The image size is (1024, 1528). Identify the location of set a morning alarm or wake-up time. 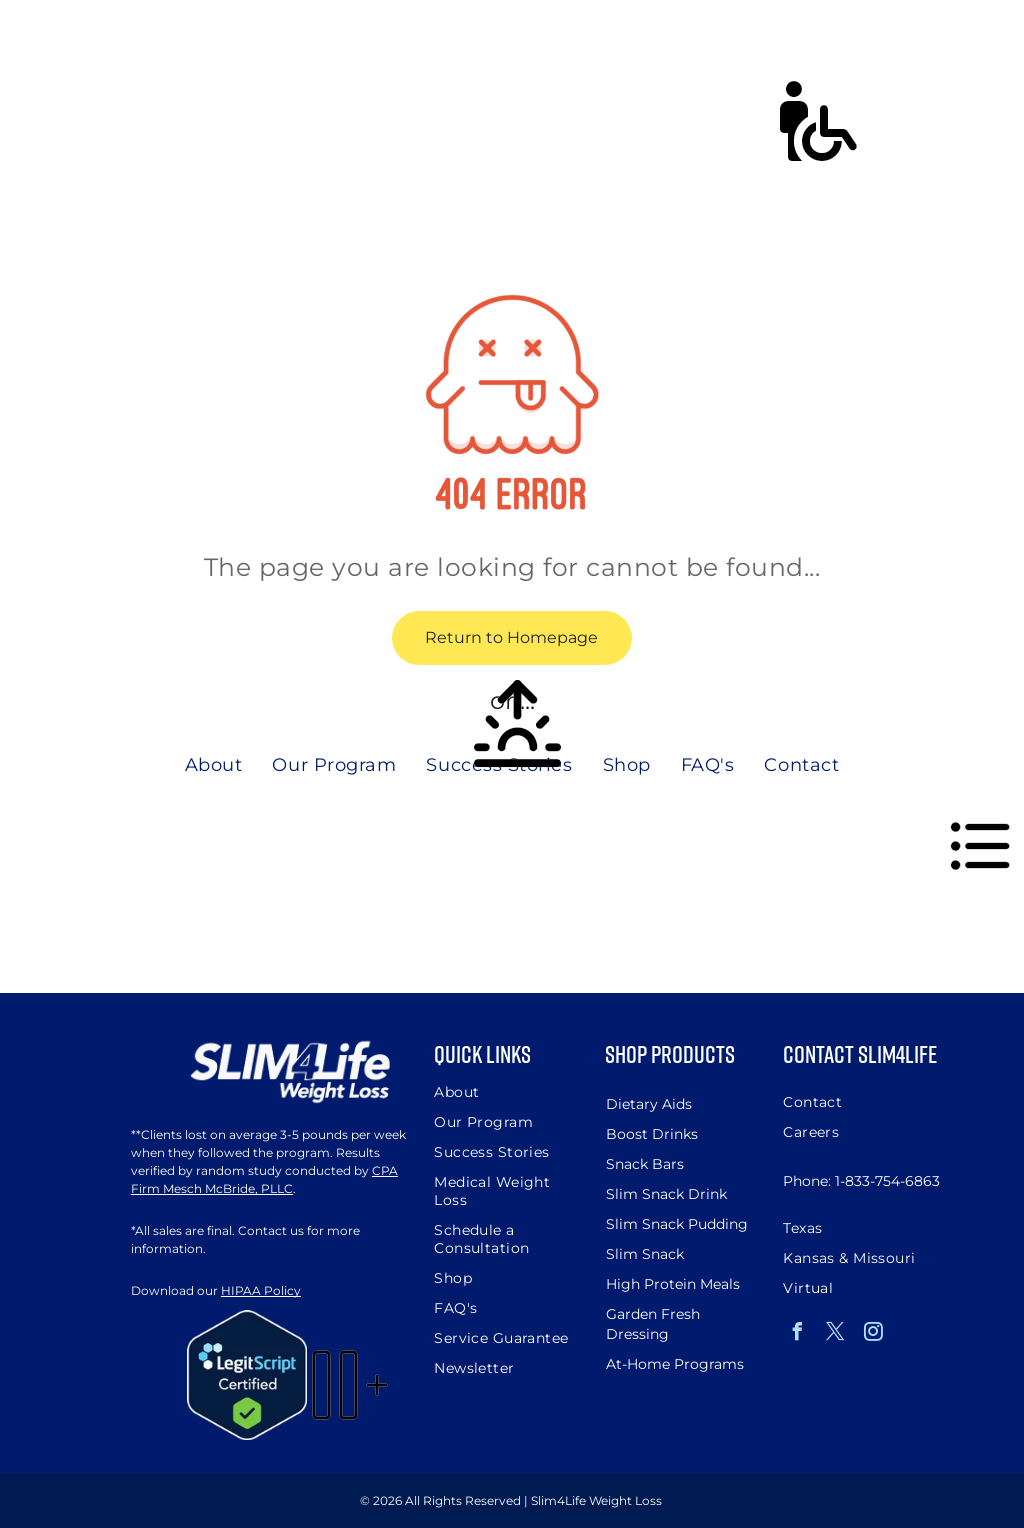
(517, 723).